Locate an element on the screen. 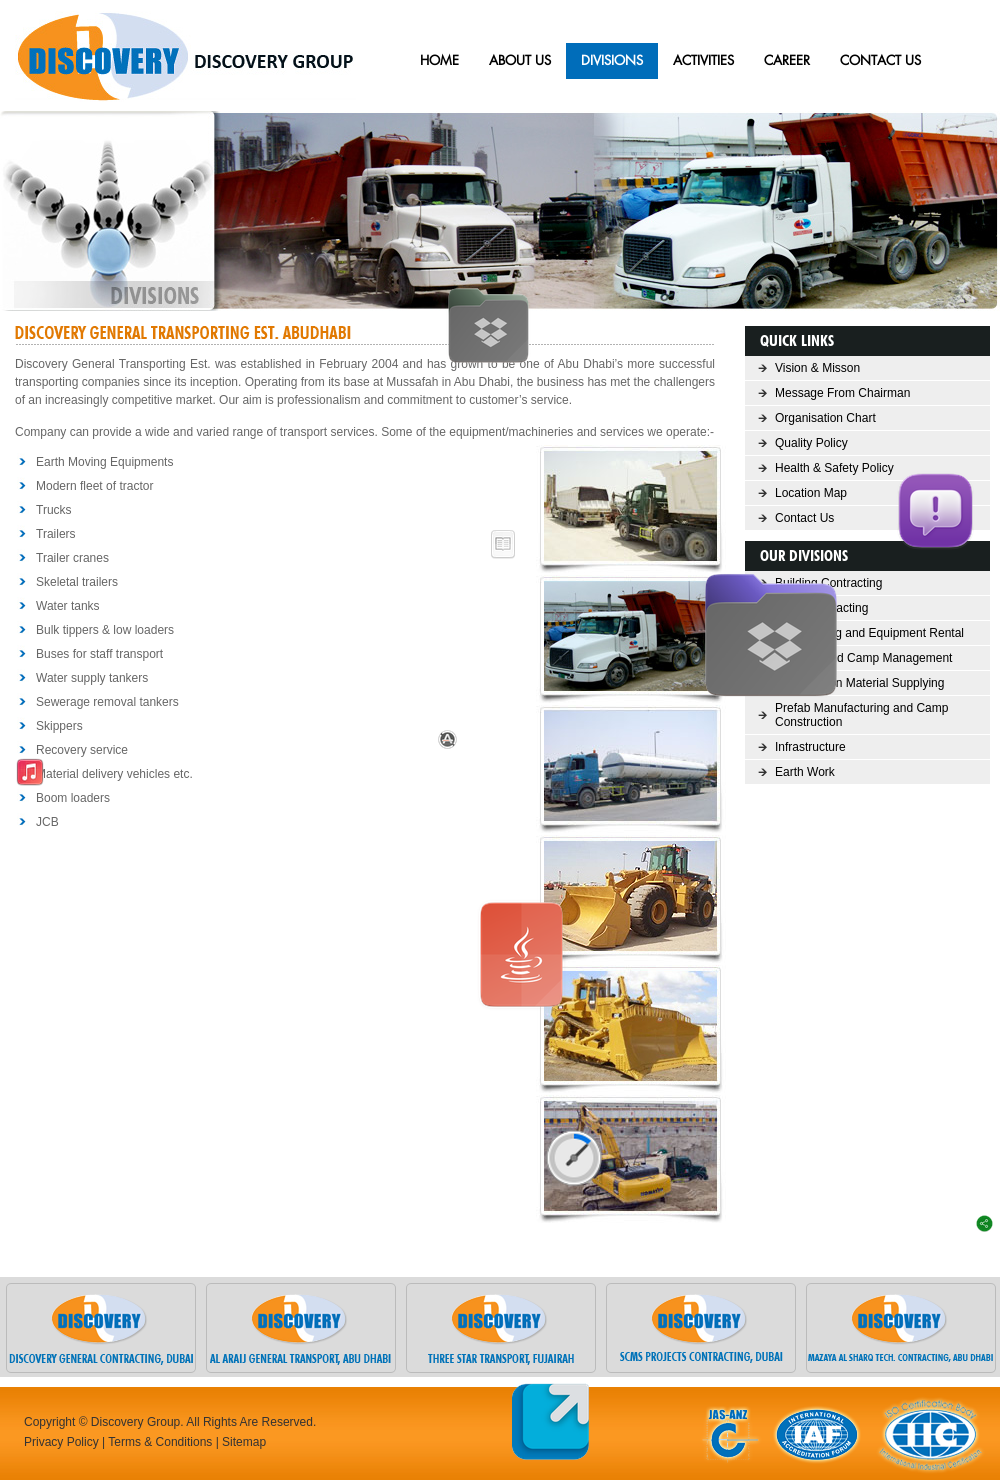 This screenshot has width=1000, height=1480. a mobipocket ebook file is located at coordinates (503, 544).